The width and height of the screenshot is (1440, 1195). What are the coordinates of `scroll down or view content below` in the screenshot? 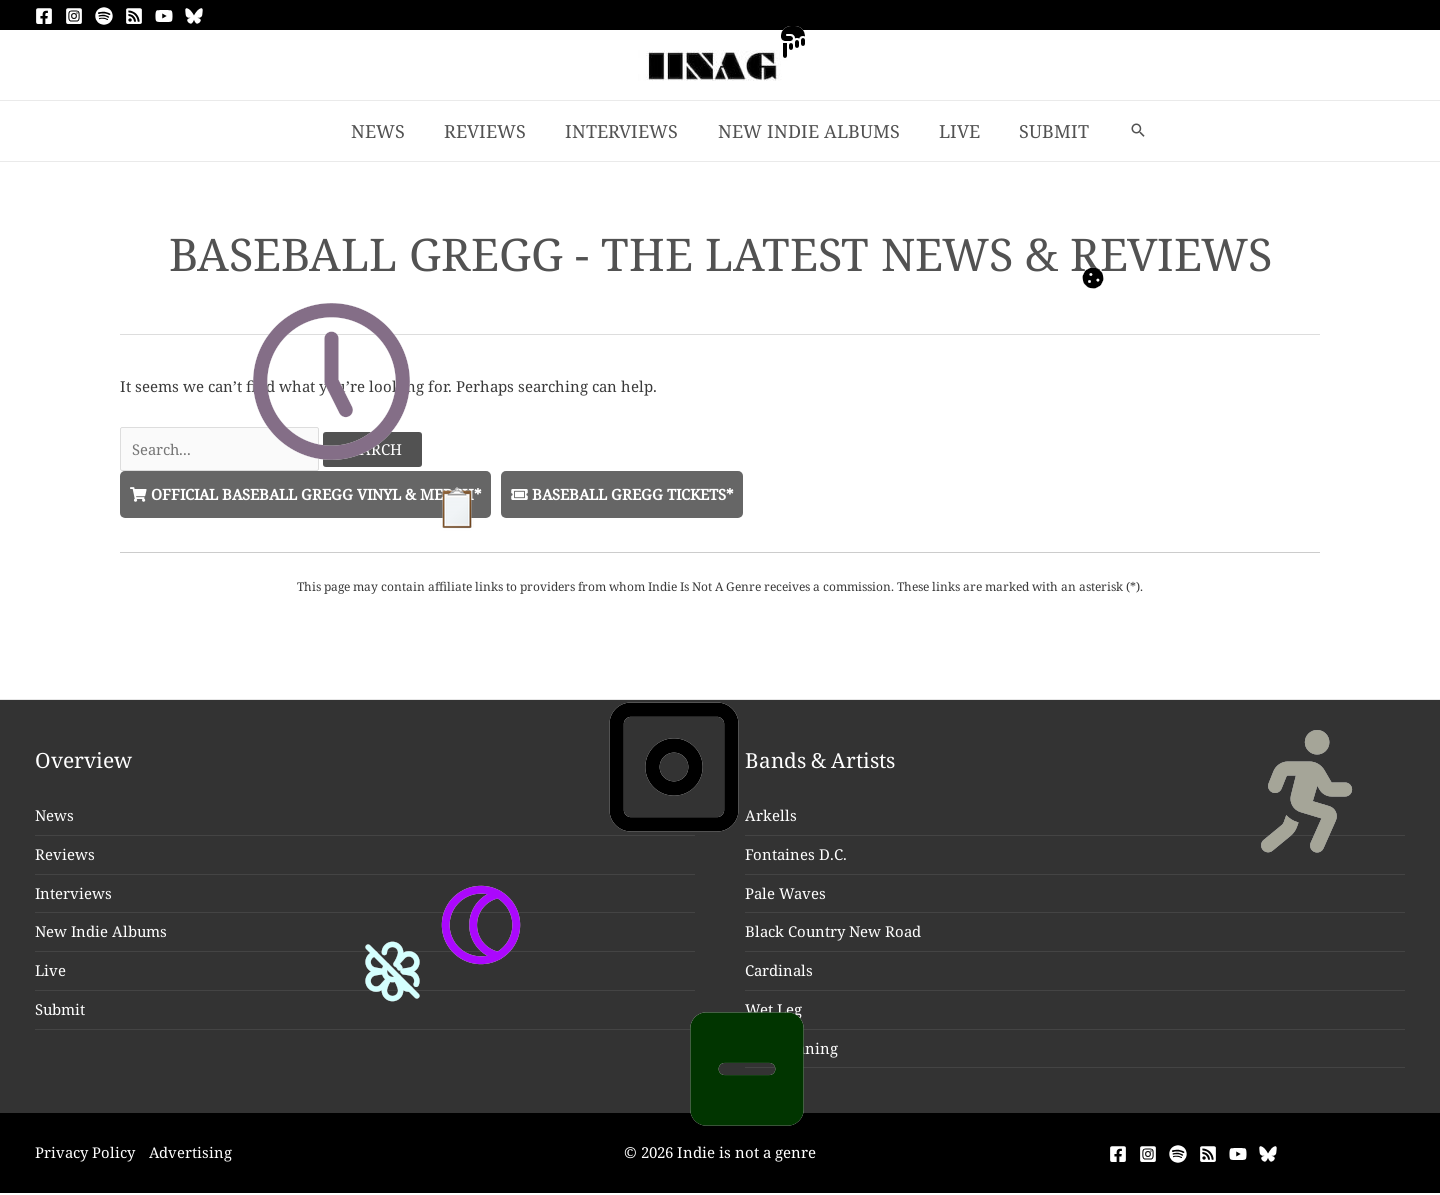 It's located at (793, 42).